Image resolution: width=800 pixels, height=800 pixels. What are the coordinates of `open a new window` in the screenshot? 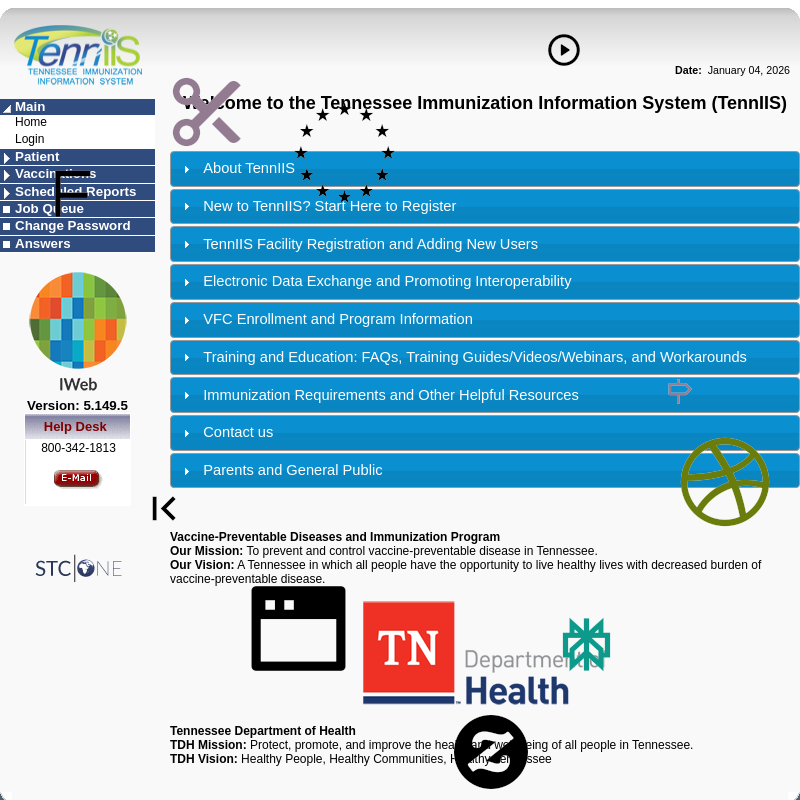 It's located at (298, 628).